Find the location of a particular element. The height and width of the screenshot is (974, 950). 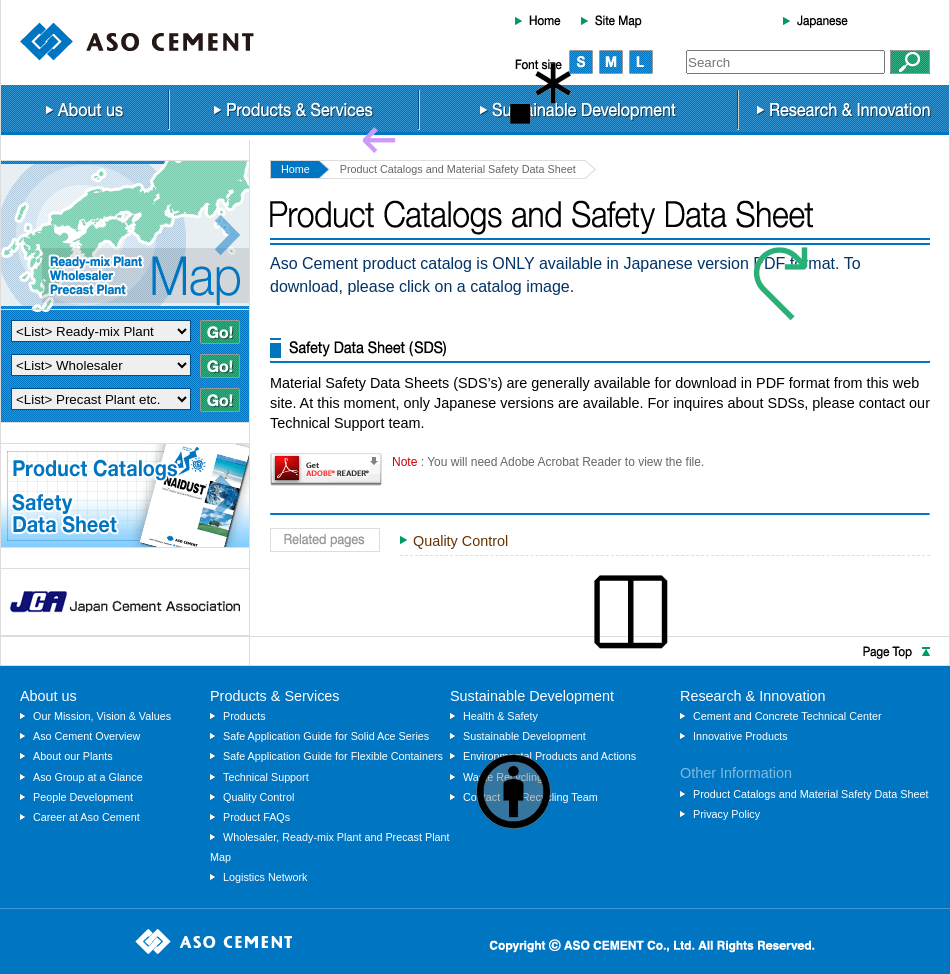

go back to the previous screen is located at coordinates (381, 141).